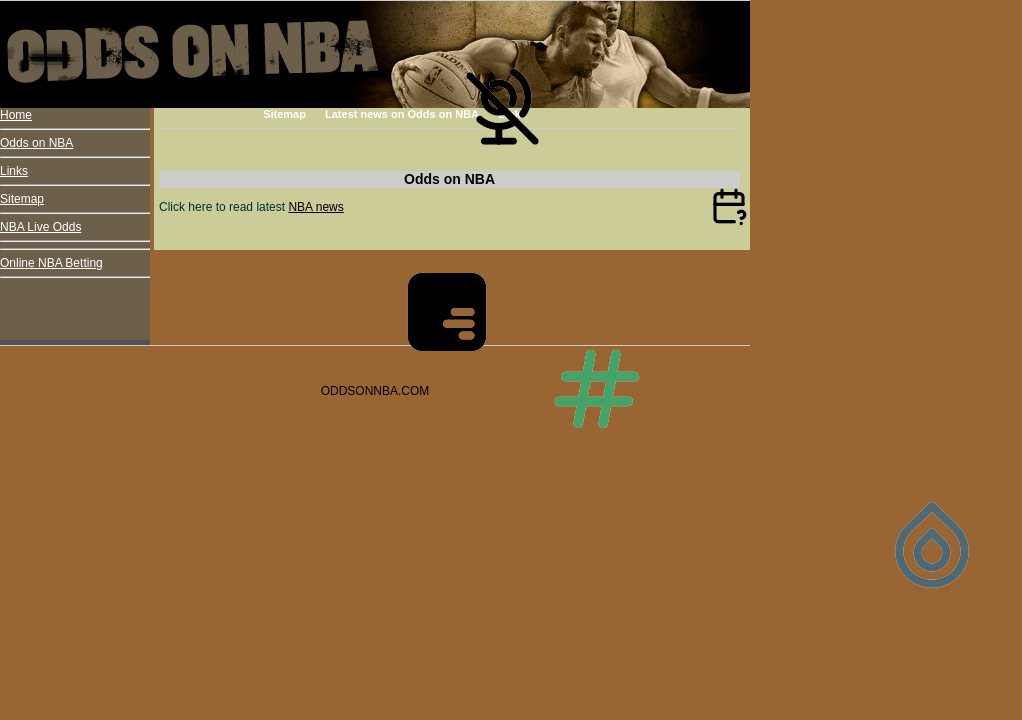 The height and width of the screenshot is (720, 1022). I want to click on align content to bottom-right of container, so click(447, 312).